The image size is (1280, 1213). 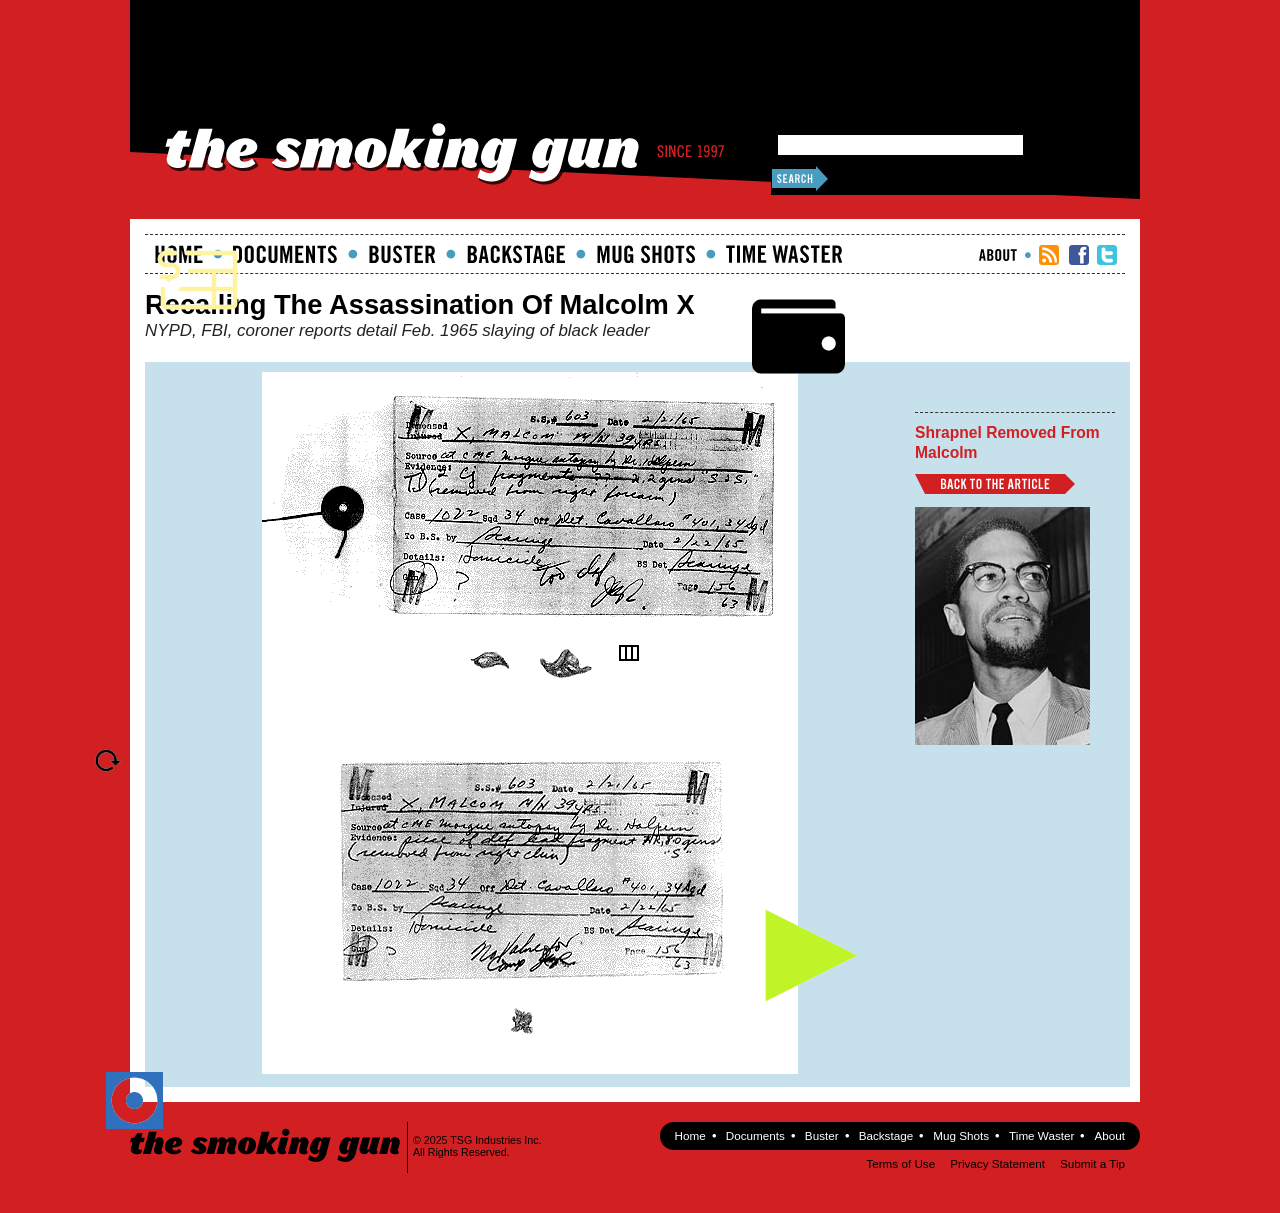 What do you see at coordinates (134, 1100) in the screenshot?
I see `view music album or collection` at bounding box center [134, 1100].